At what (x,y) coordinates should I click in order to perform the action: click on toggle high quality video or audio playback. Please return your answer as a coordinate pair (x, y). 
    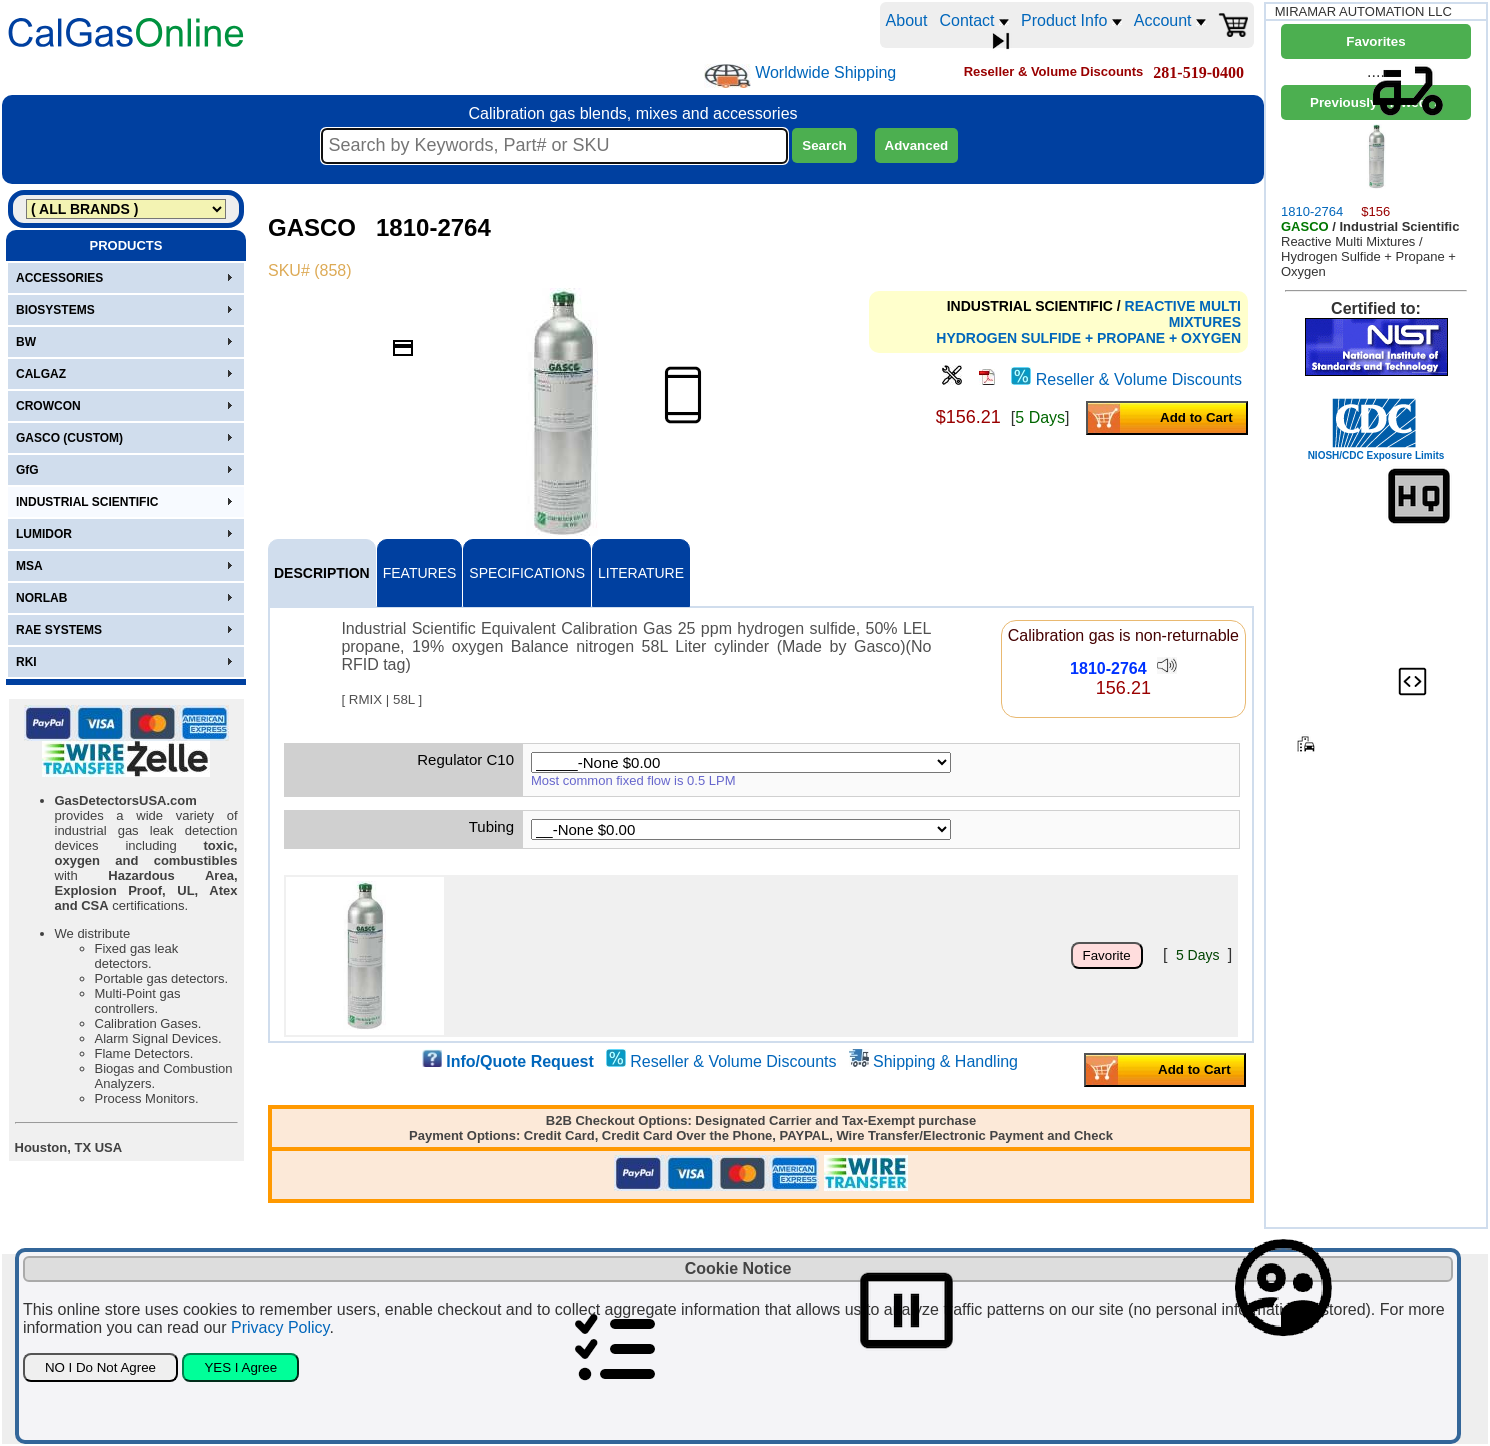
    Looking at the image, I should click on (1419, 496).